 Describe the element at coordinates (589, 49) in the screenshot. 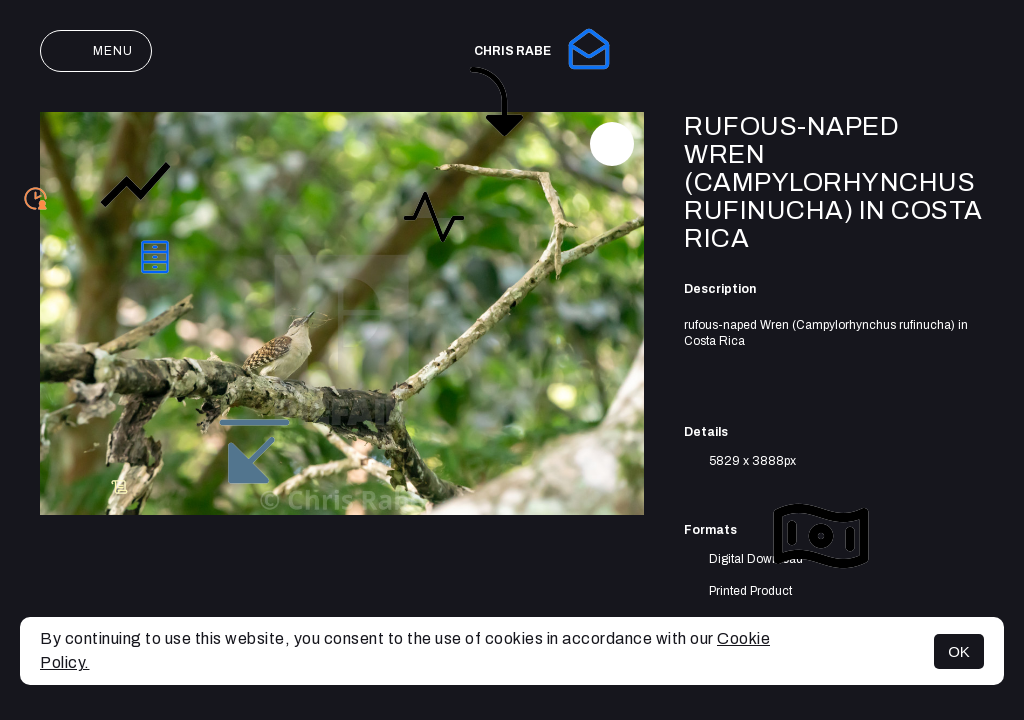

I see `view an opened or read email message` at that location.